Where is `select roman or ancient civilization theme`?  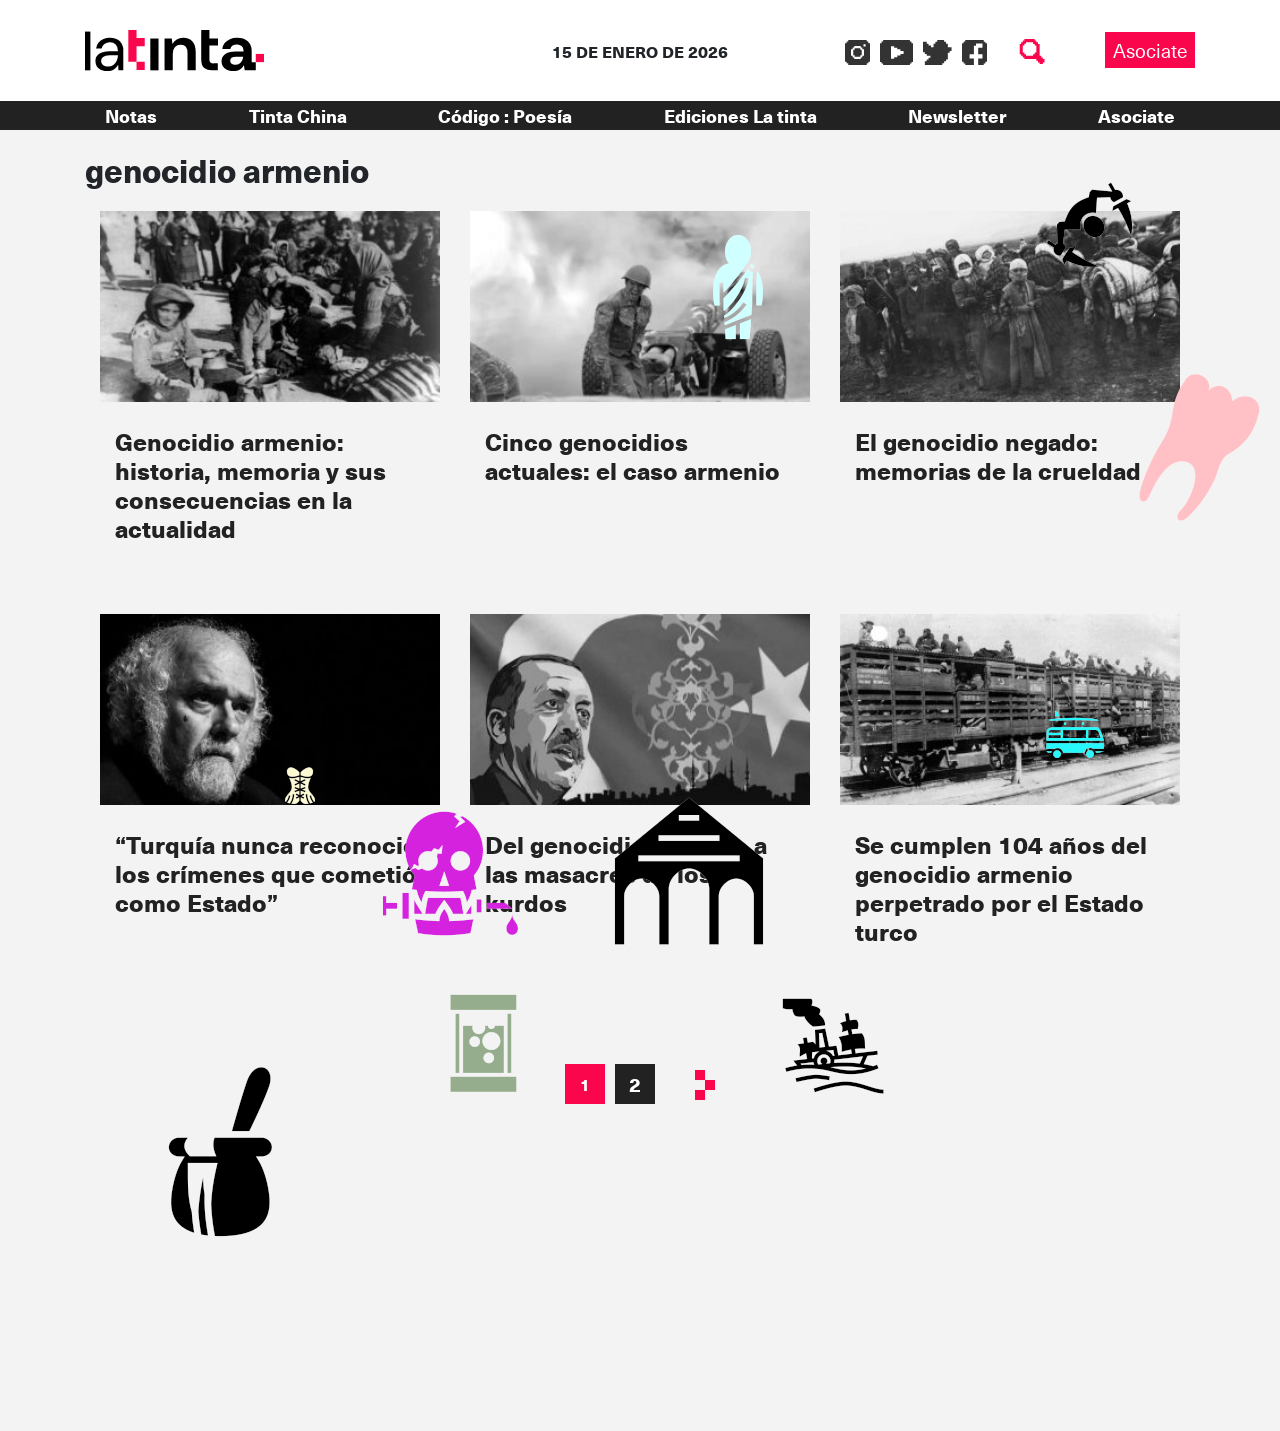 select roman or ancient civilization theme is located at coordinates (738, 287).